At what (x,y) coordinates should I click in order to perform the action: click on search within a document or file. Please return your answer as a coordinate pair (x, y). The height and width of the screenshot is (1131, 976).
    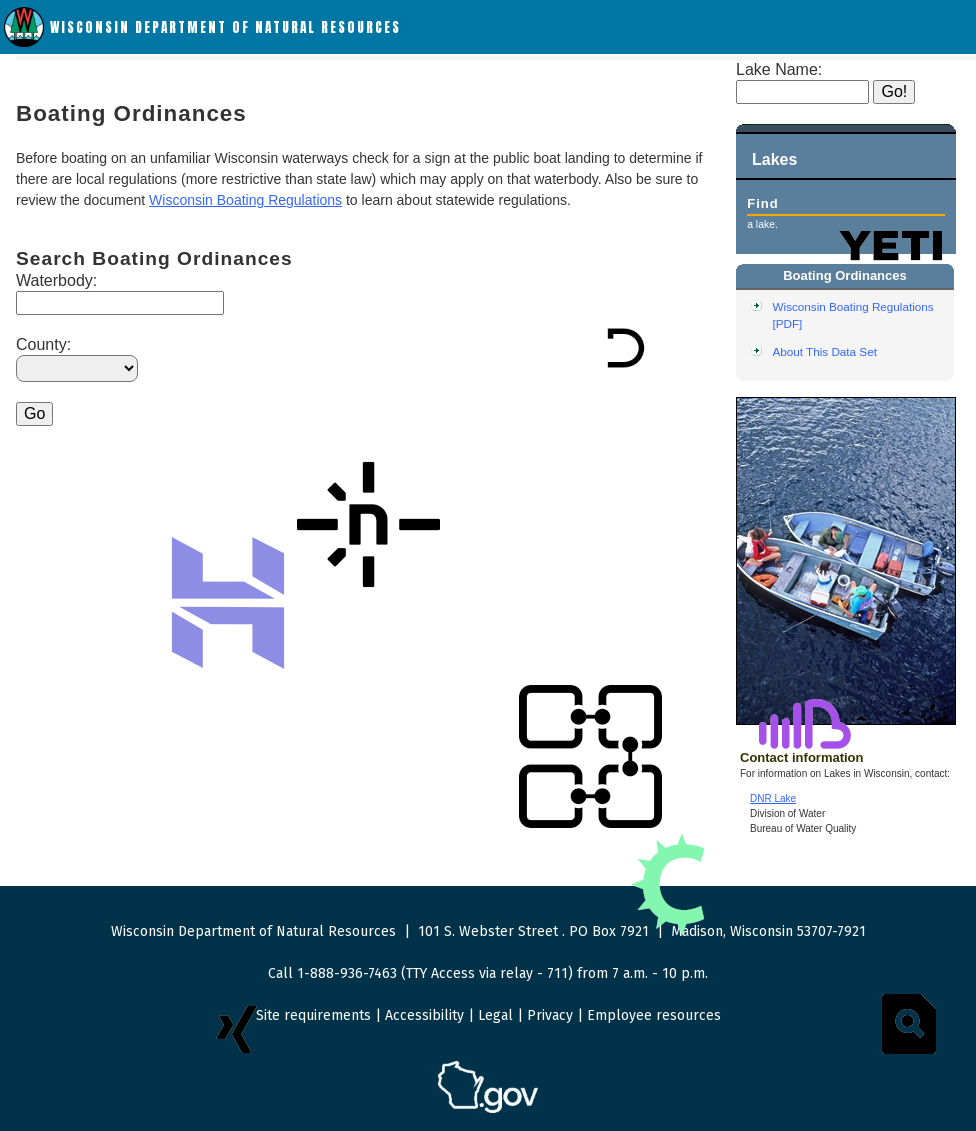
    Looking at the image, I should click on (909, 1024).